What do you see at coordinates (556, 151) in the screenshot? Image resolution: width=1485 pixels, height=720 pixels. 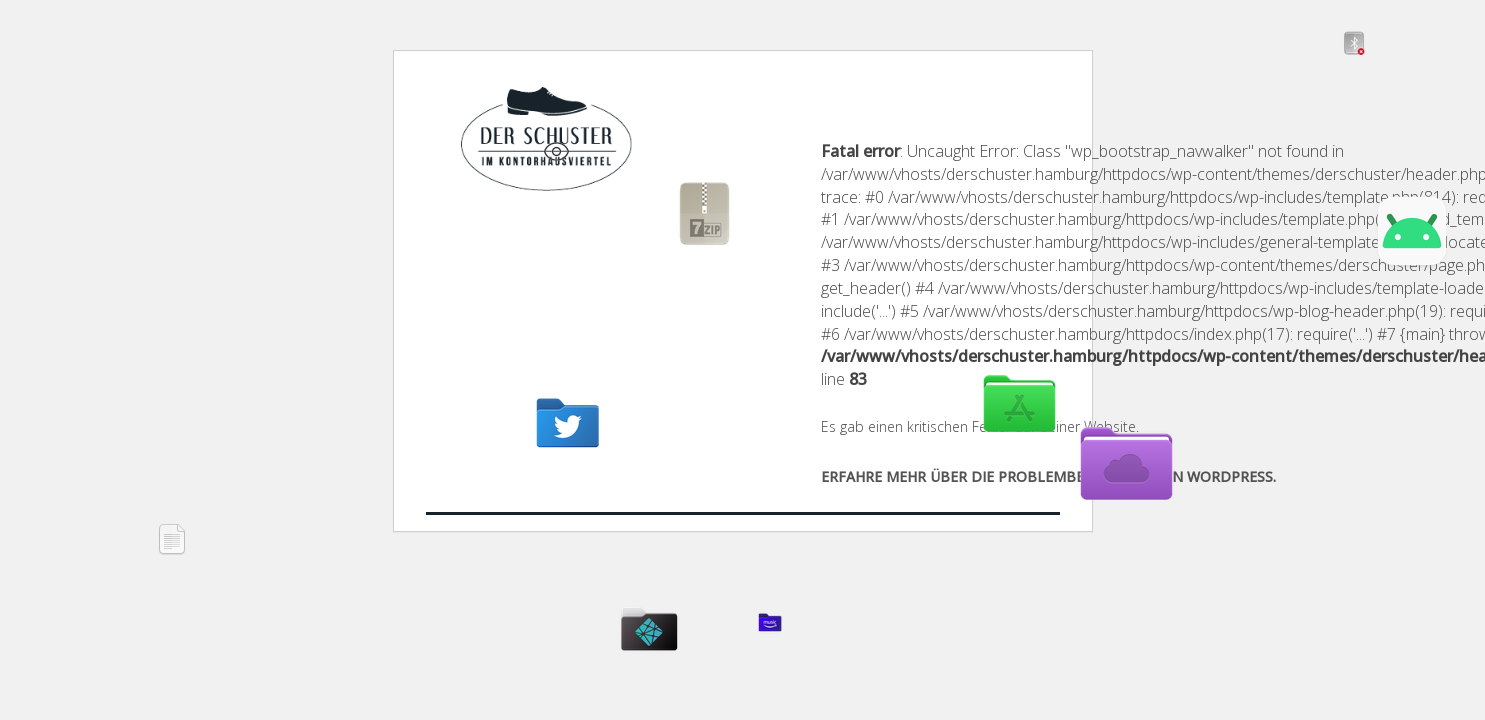 I see `access visibility or display settings` at bounding box center [556, 151].